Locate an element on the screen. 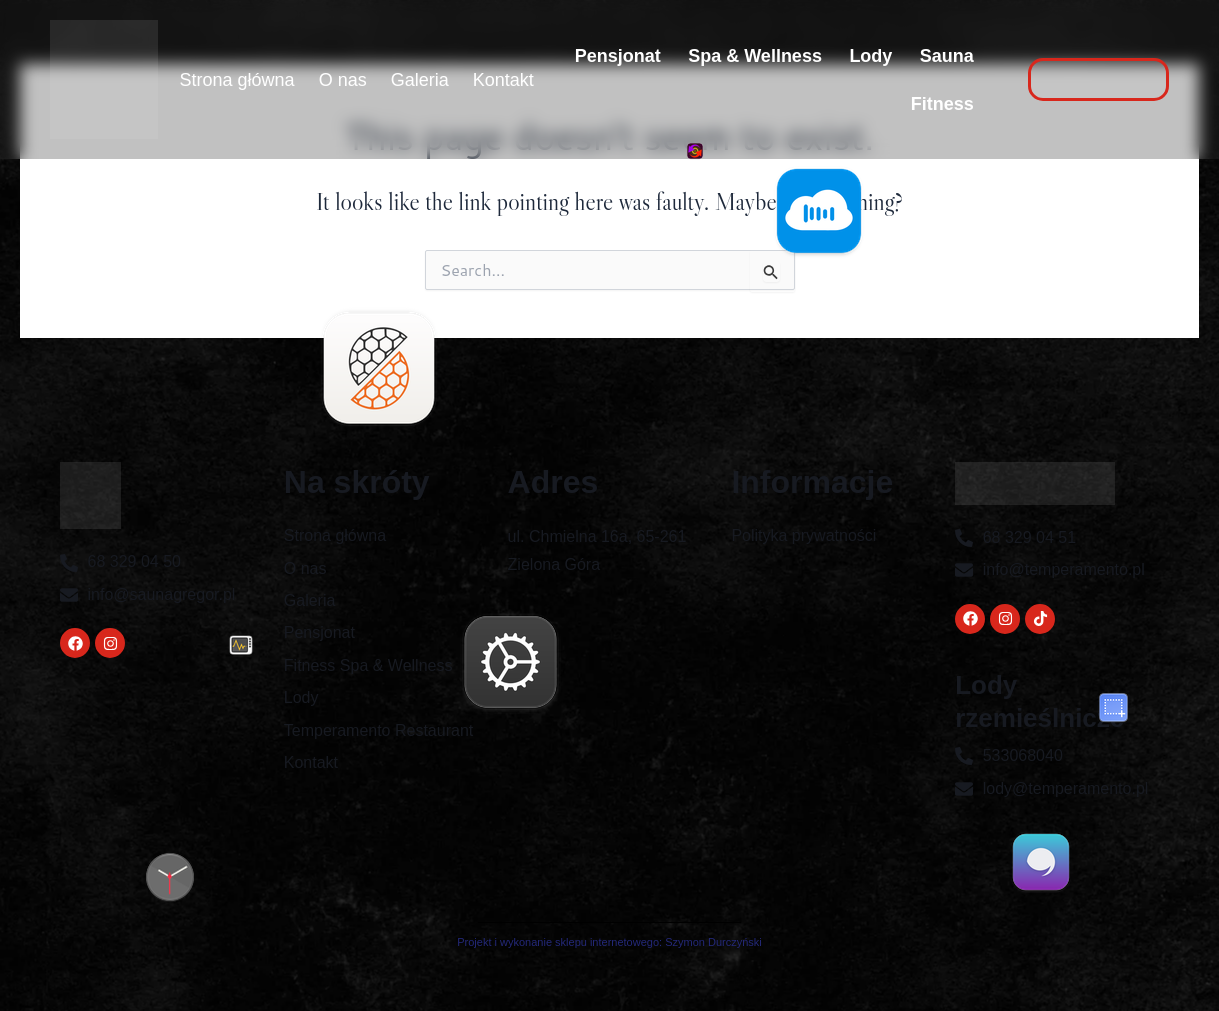  open akonadi personal information management app is located at coordinates (1041, 862).